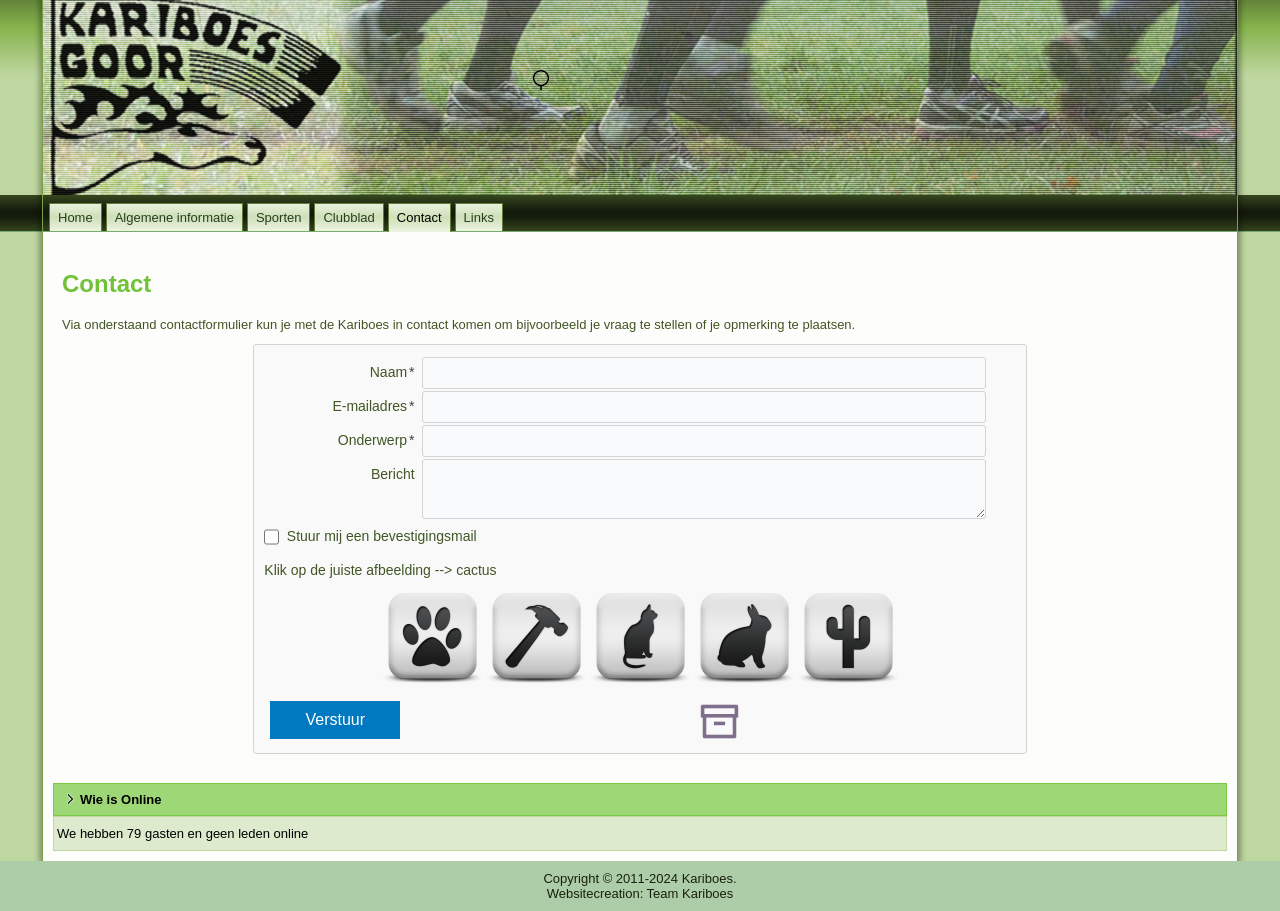  I want to click on archive this item, so click(719, 721).